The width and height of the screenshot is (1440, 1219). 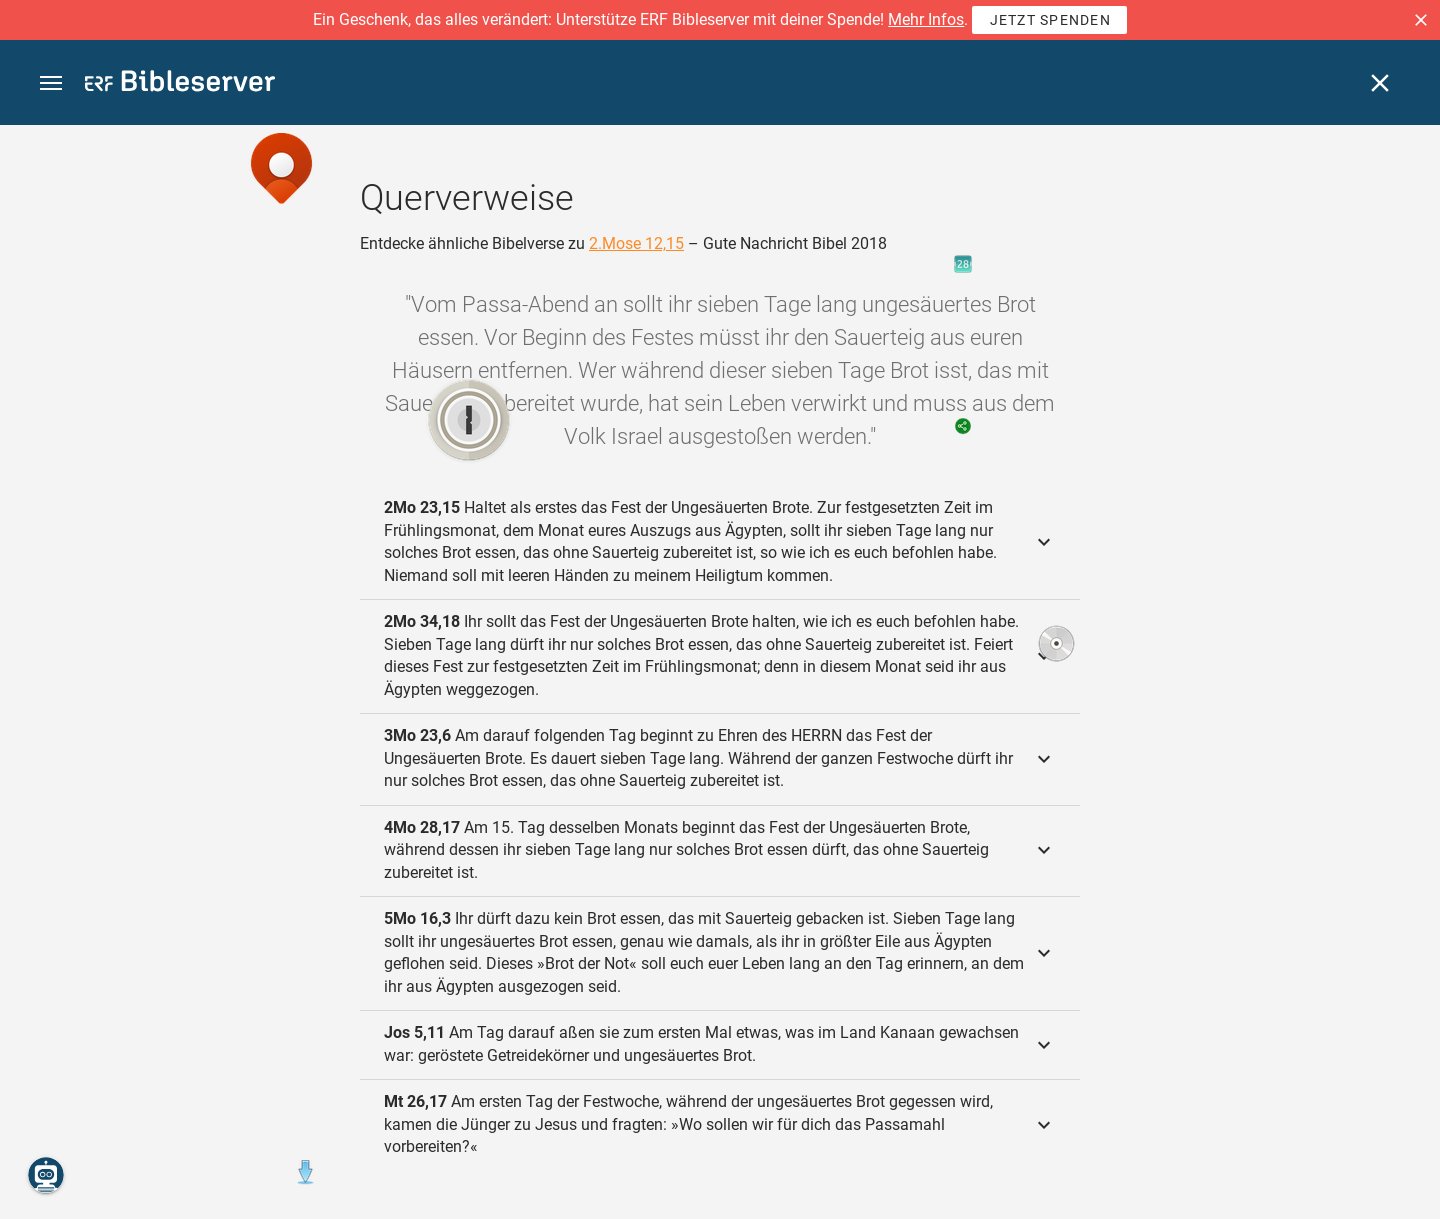 I want to click on open the maps app, so click(x=281, y=169).